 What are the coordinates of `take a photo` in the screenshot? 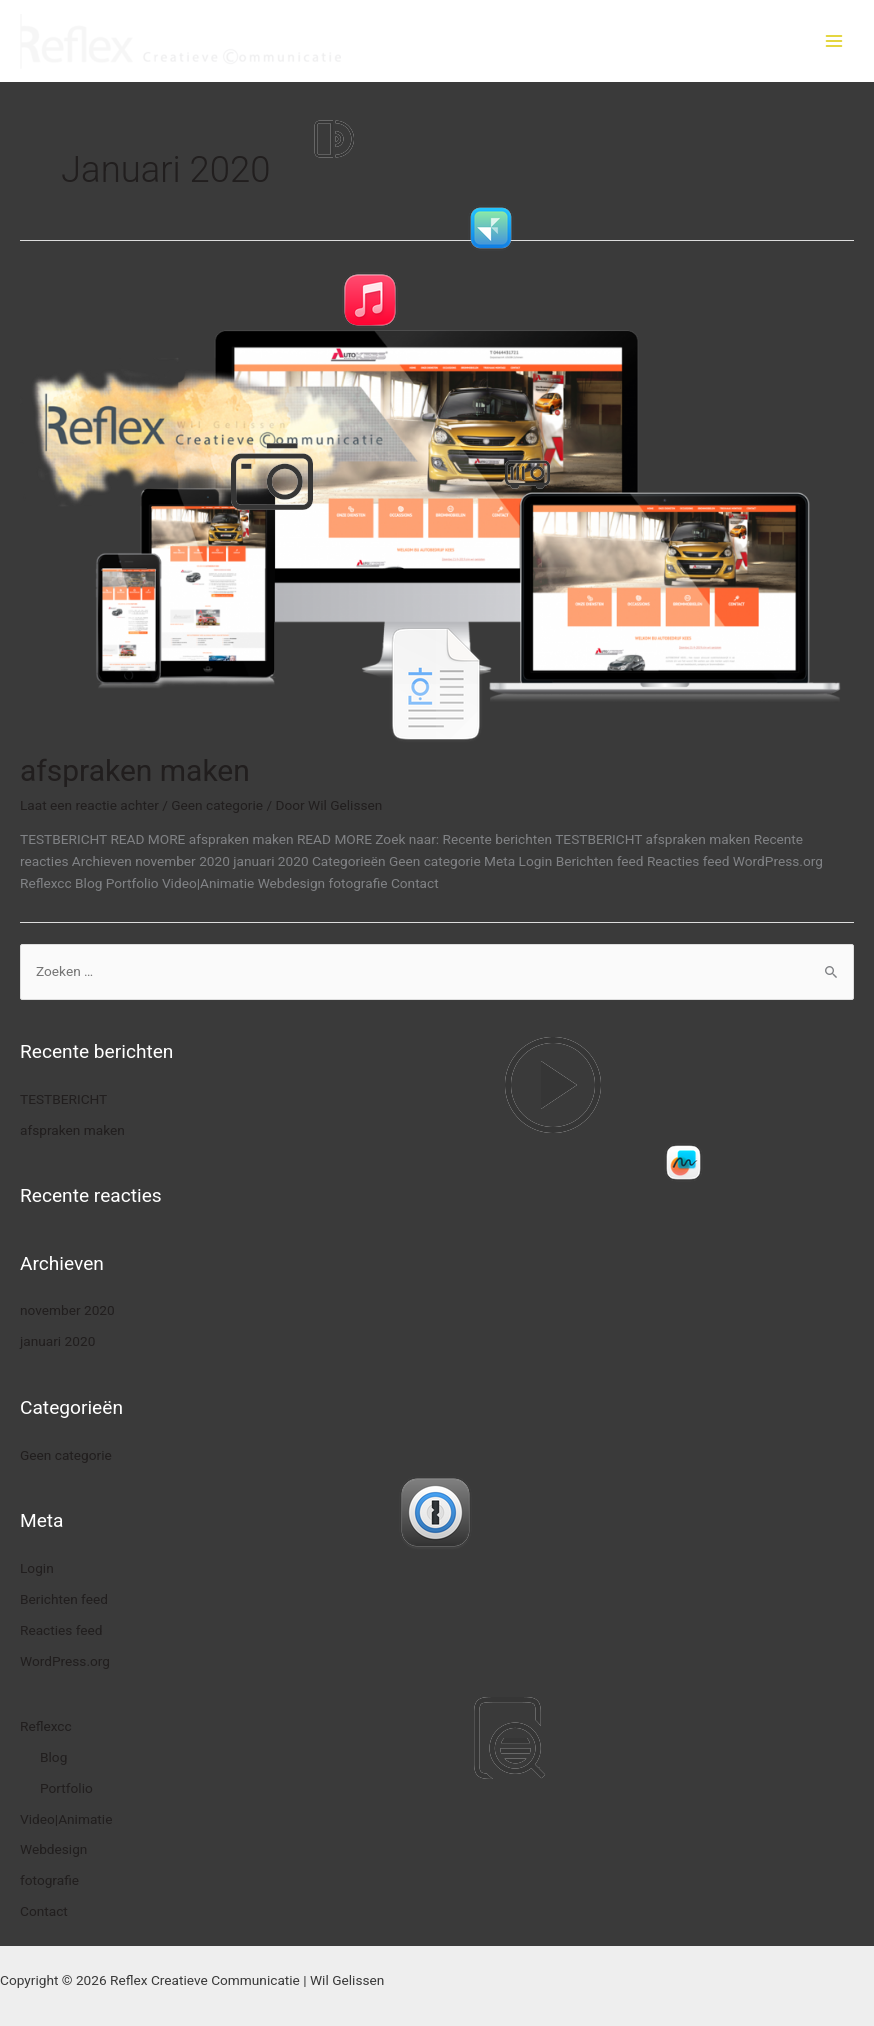 It's located at (272, 474).